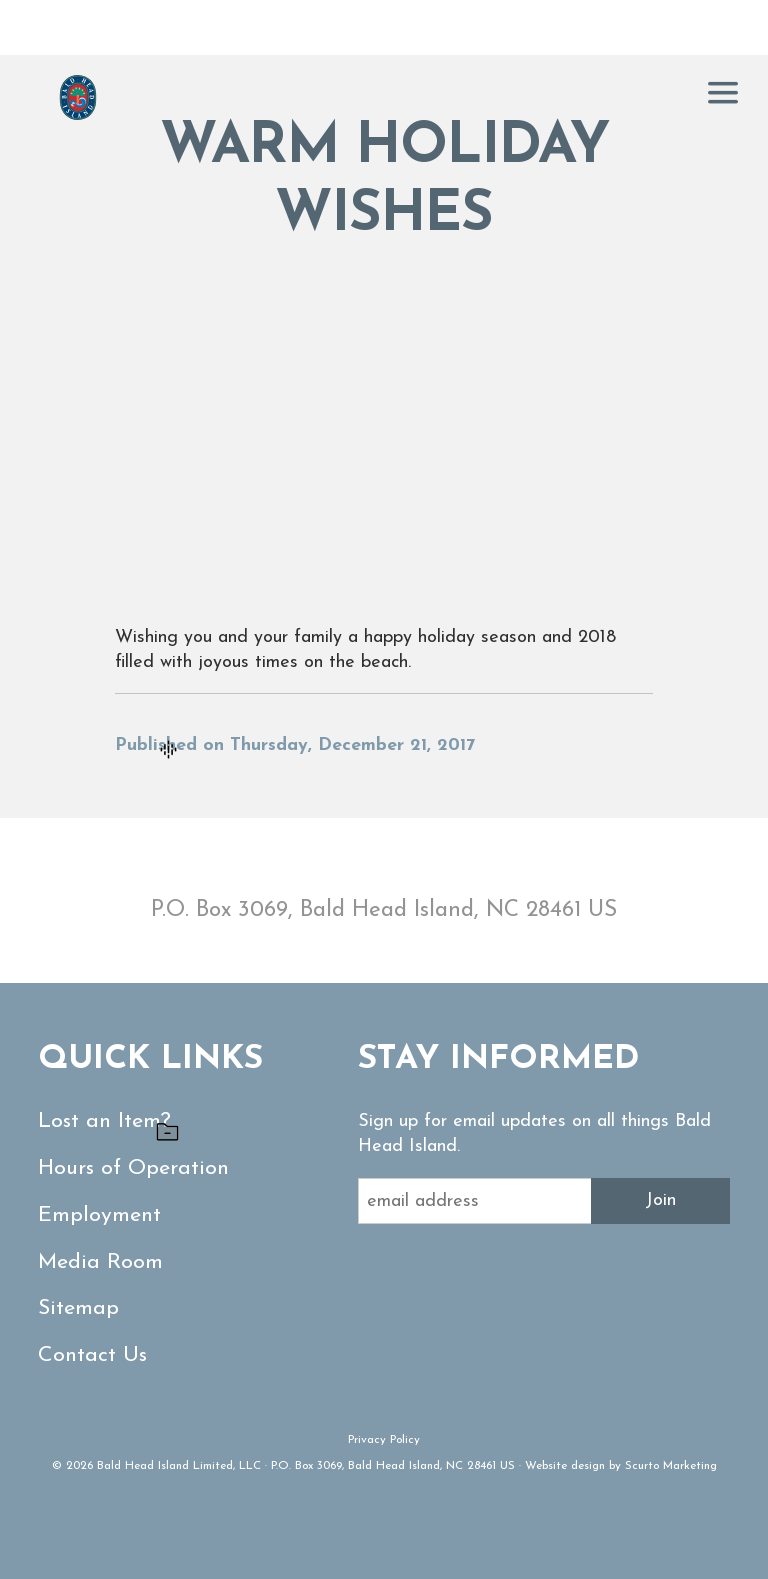  Describe the element at coordinates (168, 749) in the screenshot. I see `open google podcasts app` at that location.